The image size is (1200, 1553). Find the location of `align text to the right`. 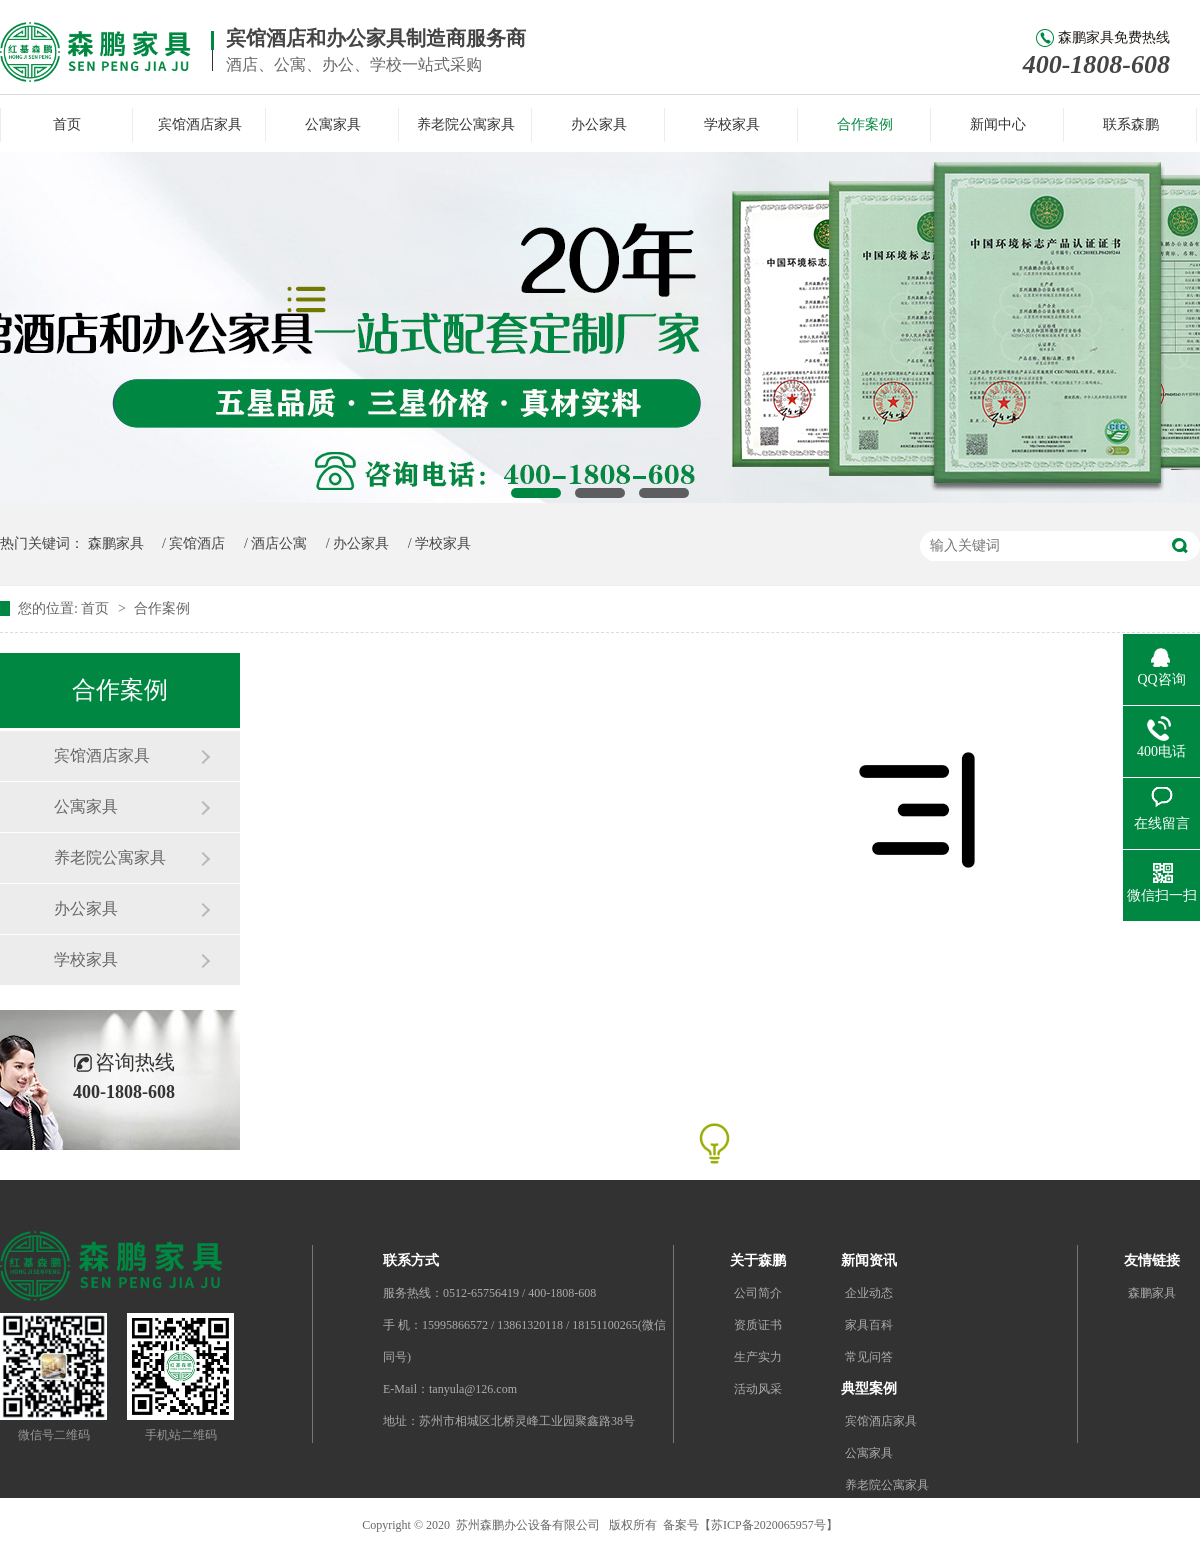

align text to the right is located at coordinates (917, 810).